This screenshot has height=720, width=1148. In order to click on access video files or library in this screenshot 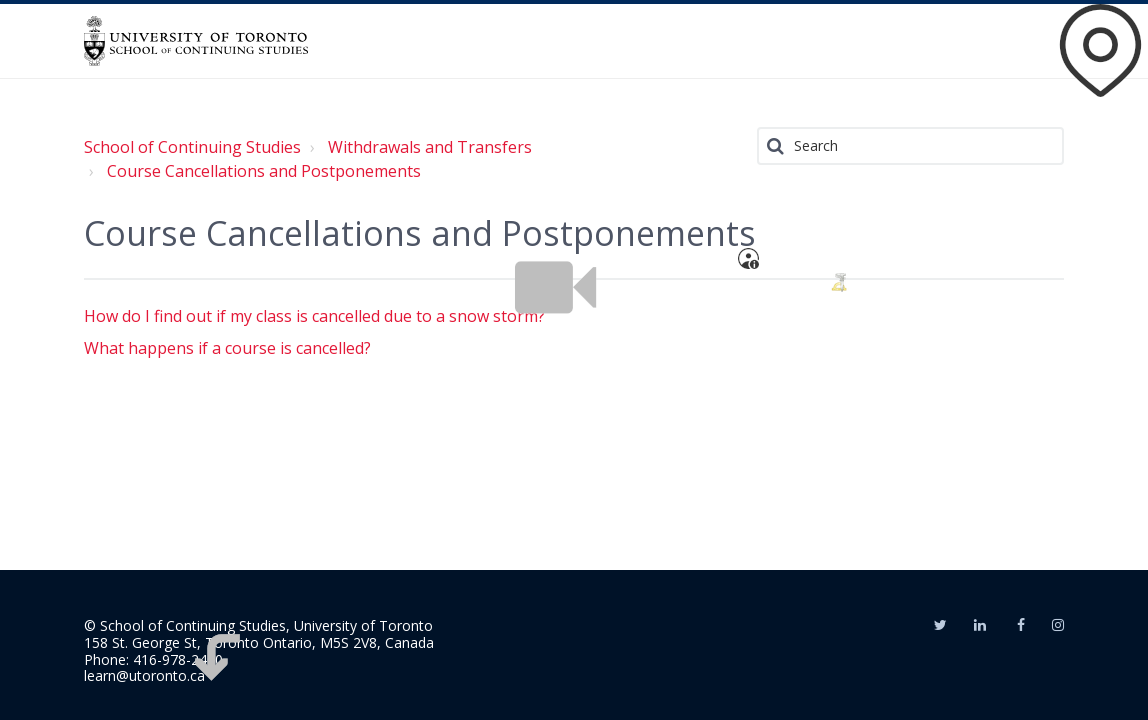, I will do `click(555, 284)`.